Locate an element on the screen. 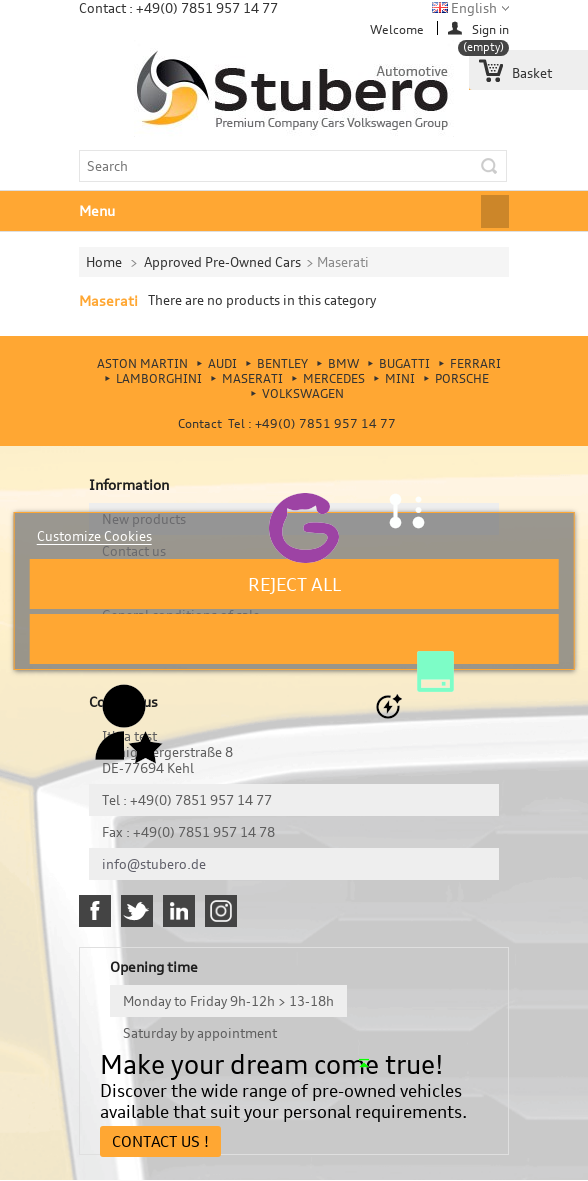  access storage or hard drive settings is located at coordinates (435, 671).